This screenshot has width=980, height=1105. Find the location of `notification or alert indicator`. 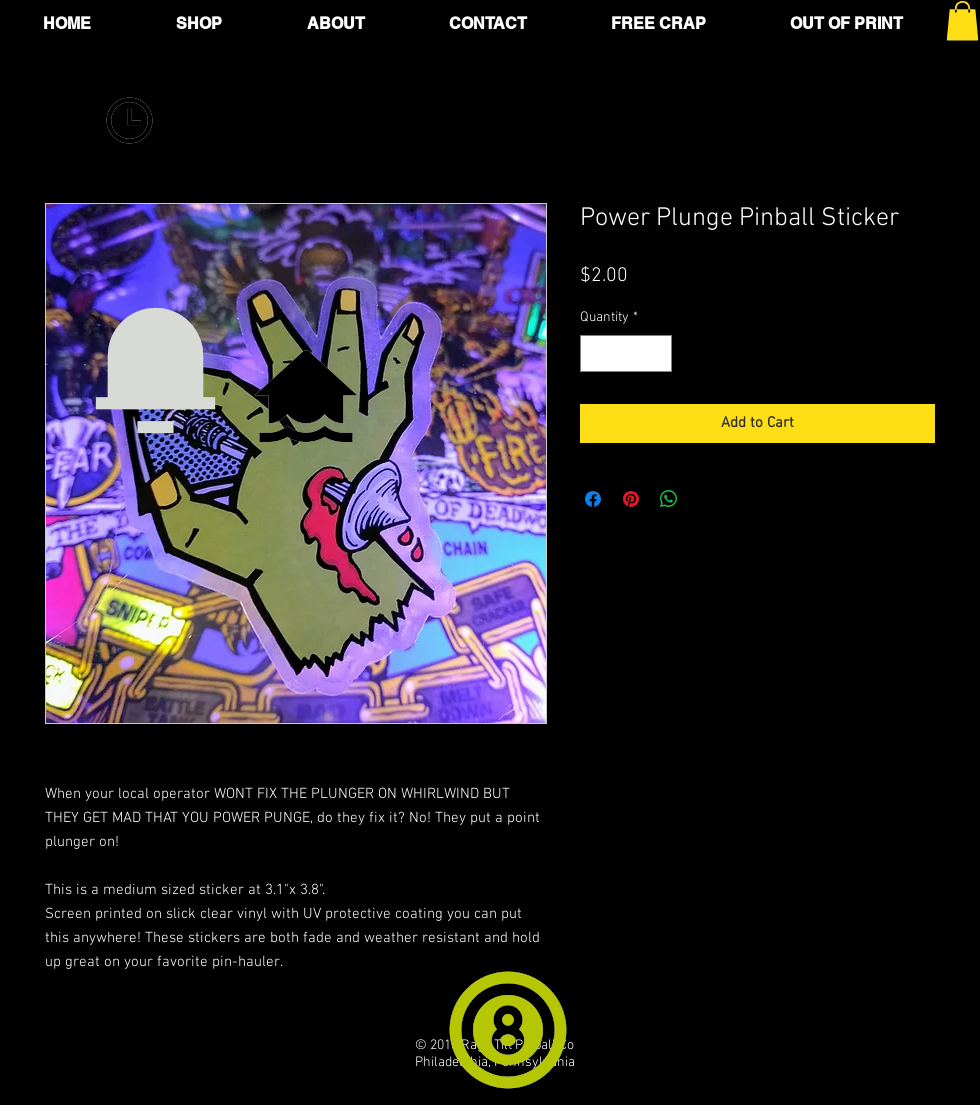

notification or alert indicator is located at coordinates (155, 367).